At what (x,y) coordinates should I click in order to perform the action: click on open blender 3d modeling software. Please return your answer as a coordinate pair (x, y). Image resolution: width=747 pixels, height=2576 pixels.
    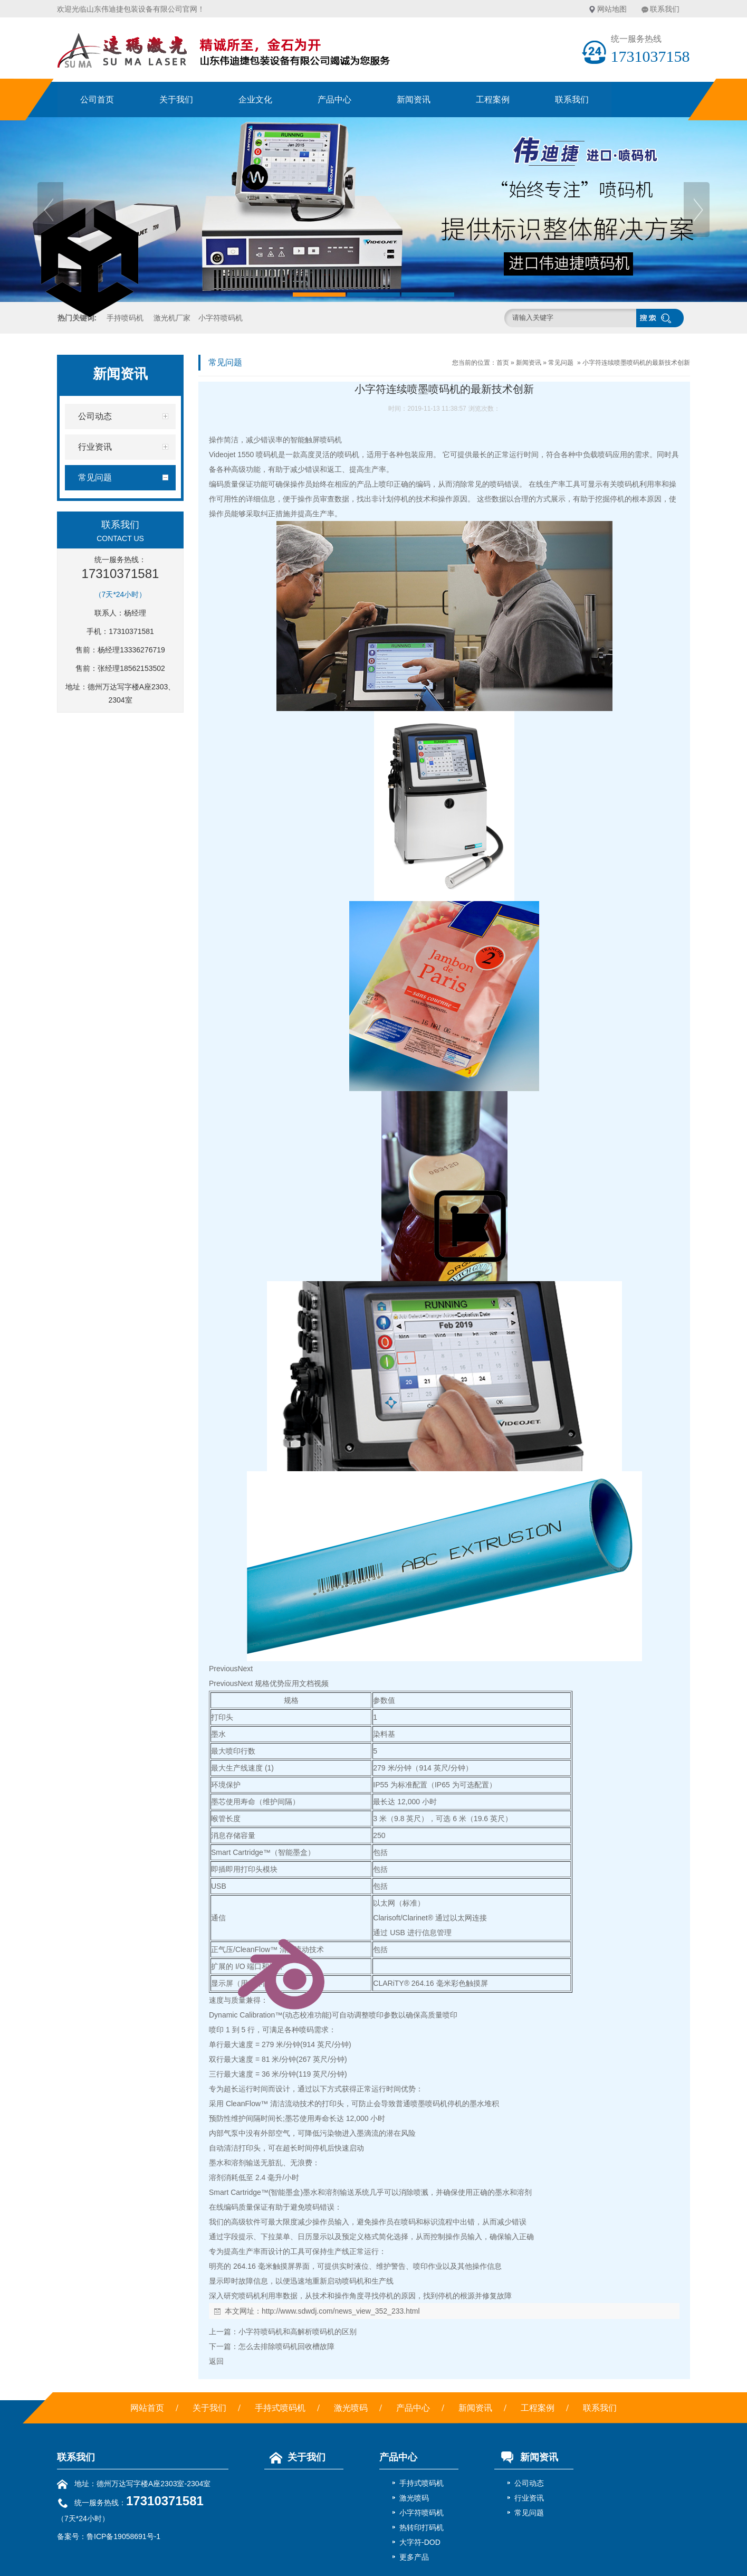
    Looking at the image, I should click on (281, 1974).